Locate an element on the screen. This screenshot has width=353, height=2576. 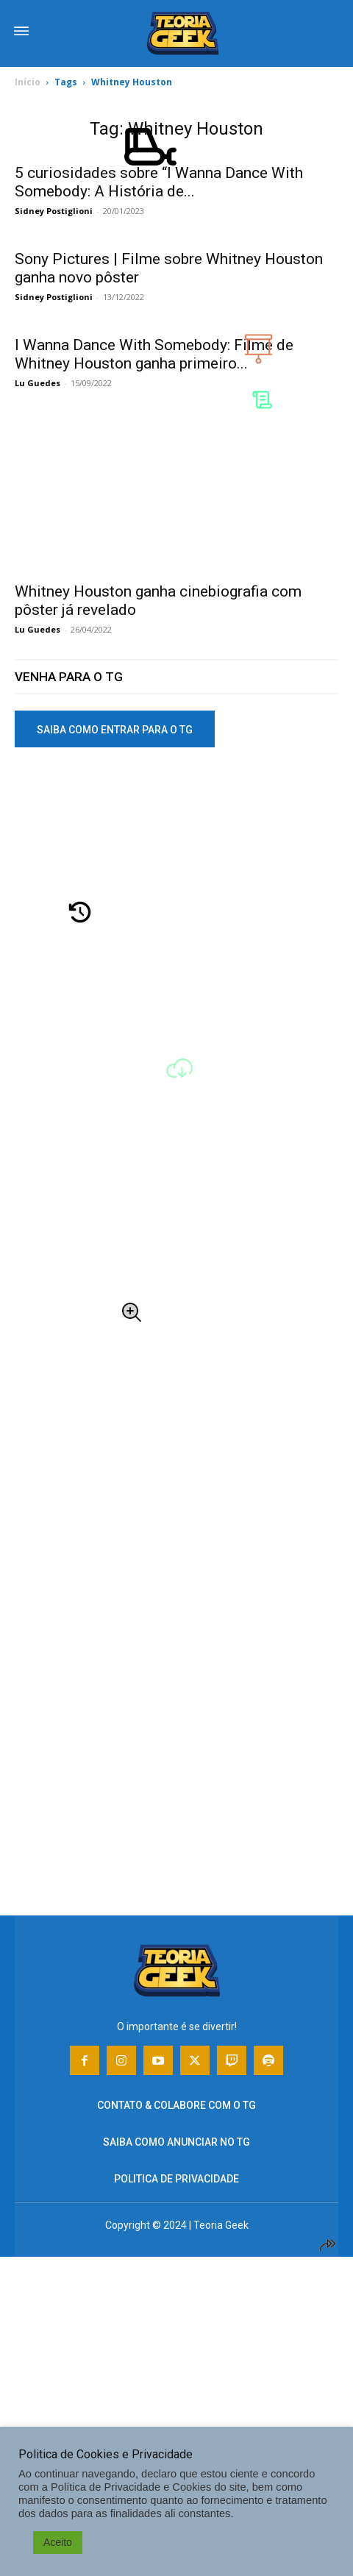
zoom in on content is located at coordinates (132, 1312).